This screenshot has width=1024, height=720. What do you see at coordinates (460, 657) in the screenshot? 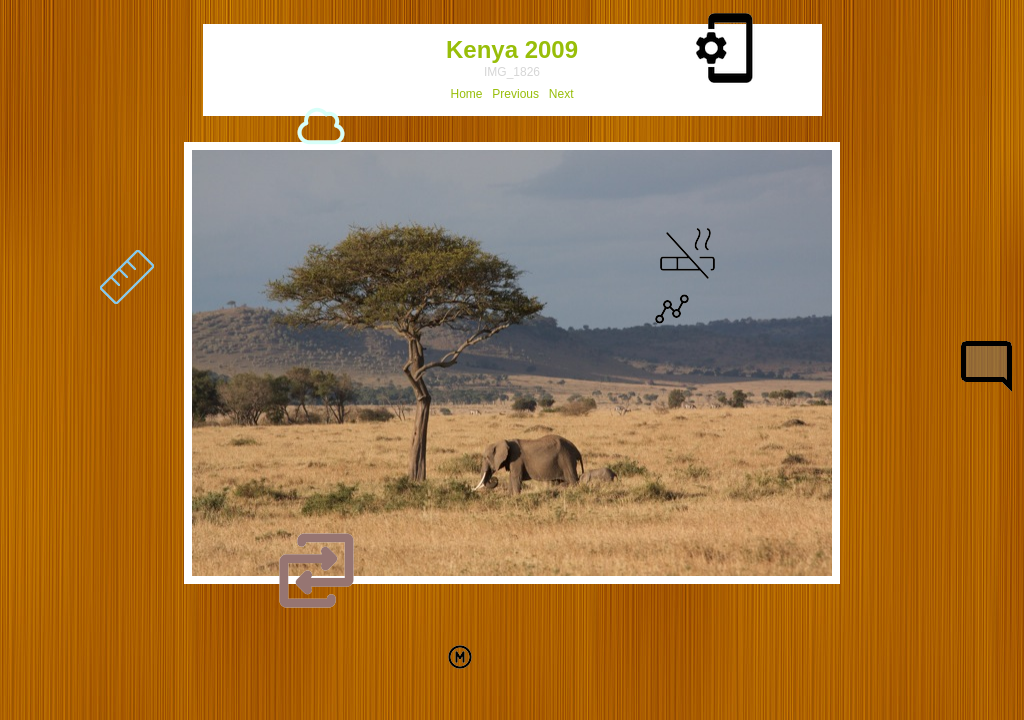
I see `metro or subway transit indicator` at bounding box center [460, 657].